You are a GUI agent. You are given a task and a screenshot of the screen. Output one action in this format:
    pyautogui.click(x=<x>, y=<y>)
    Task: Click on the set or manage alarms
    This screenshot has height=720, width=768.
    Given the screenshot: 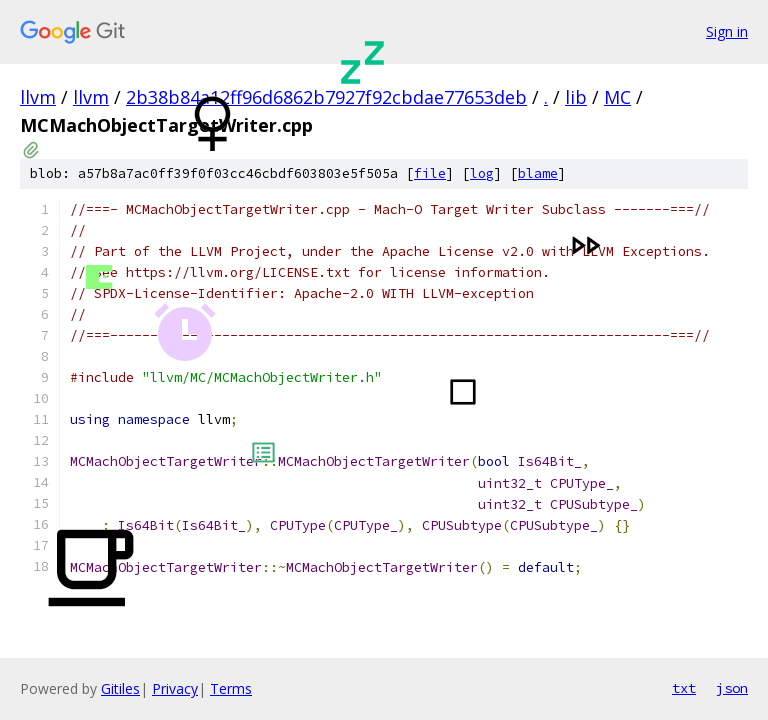 What is the action you would take?
    pyautogui.click(x=185, y=331)
    